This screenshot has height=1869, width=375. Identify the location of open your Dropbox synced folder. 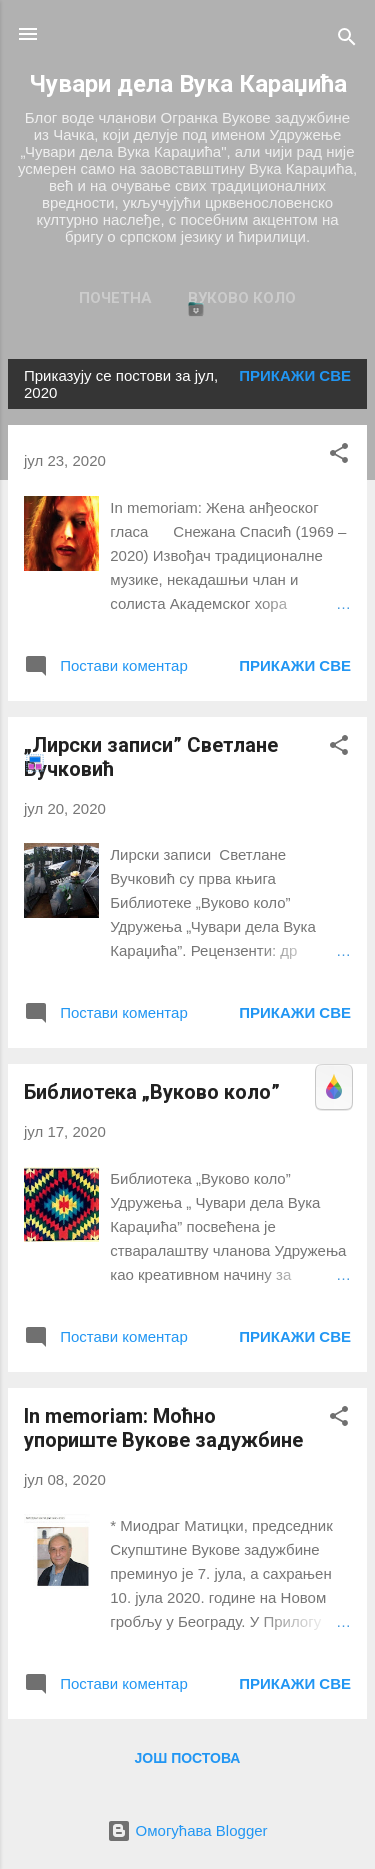
(196, 309).